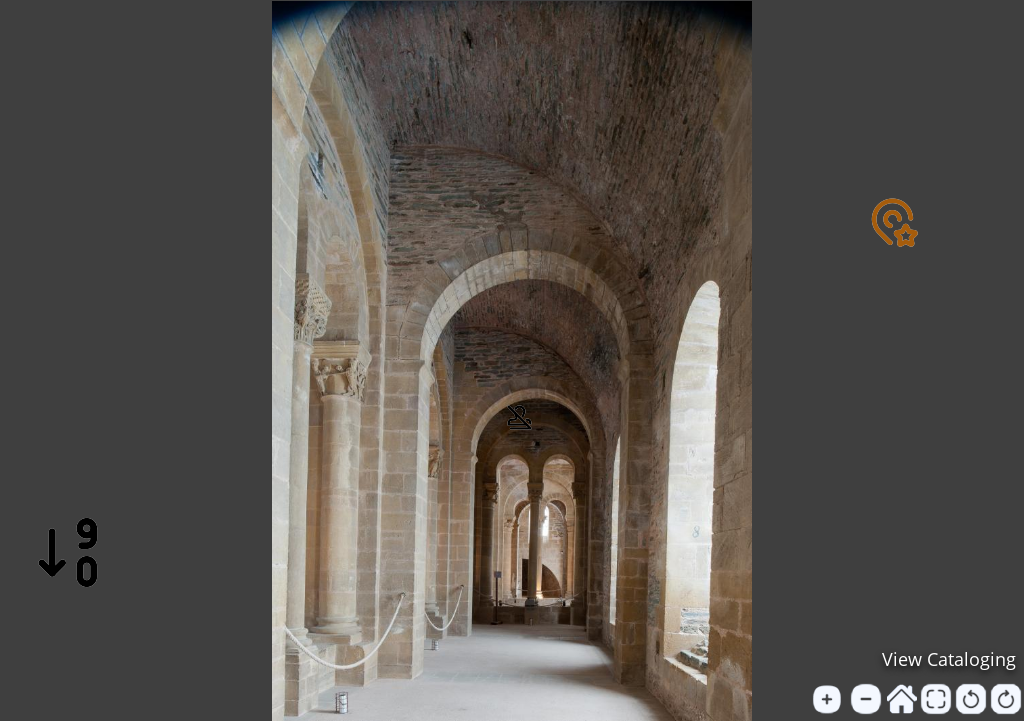 This screenshot has width=1024, height=721. What do you see at coordinates (519, 417) in the screenshot?
I see `approval or stamping feature disabled` at bounding box center [519, 417].